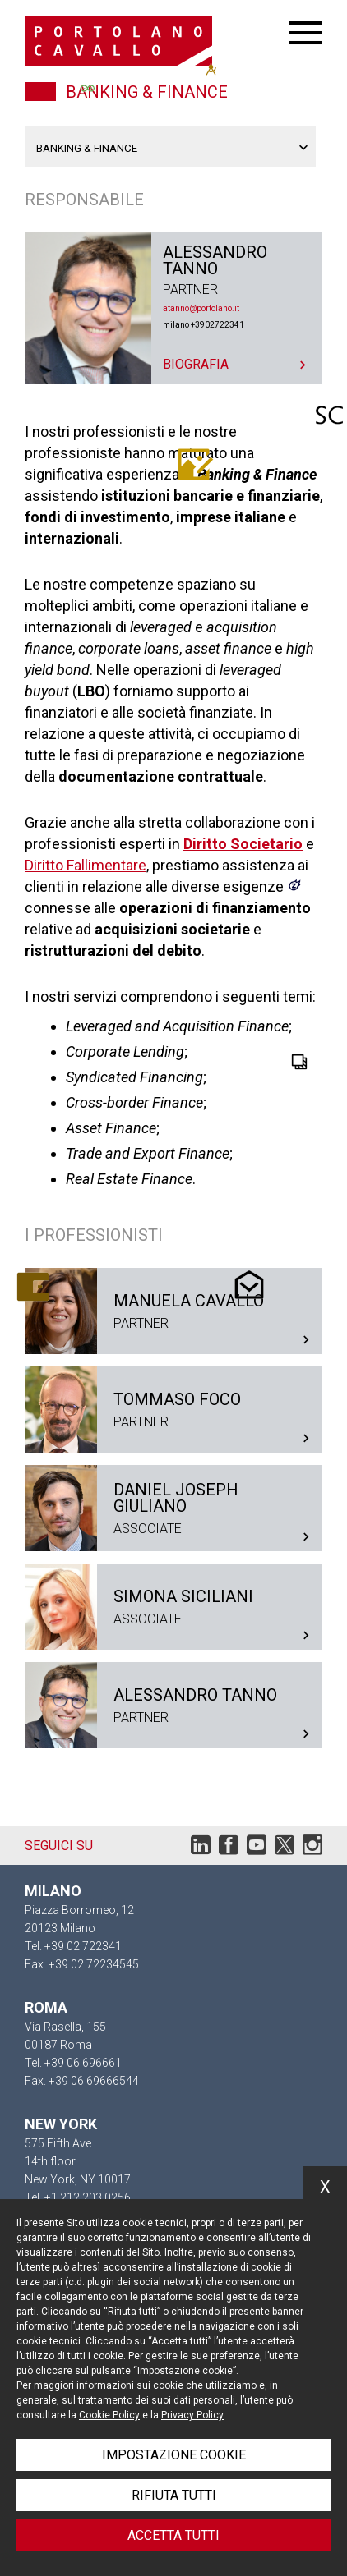 The width and height of the screenshot is (347, 2576). What do you see at coordinates (294, 884) in the screenshot?
I see `link to zcool profile or portfolio` at bounding box center [294, 884].